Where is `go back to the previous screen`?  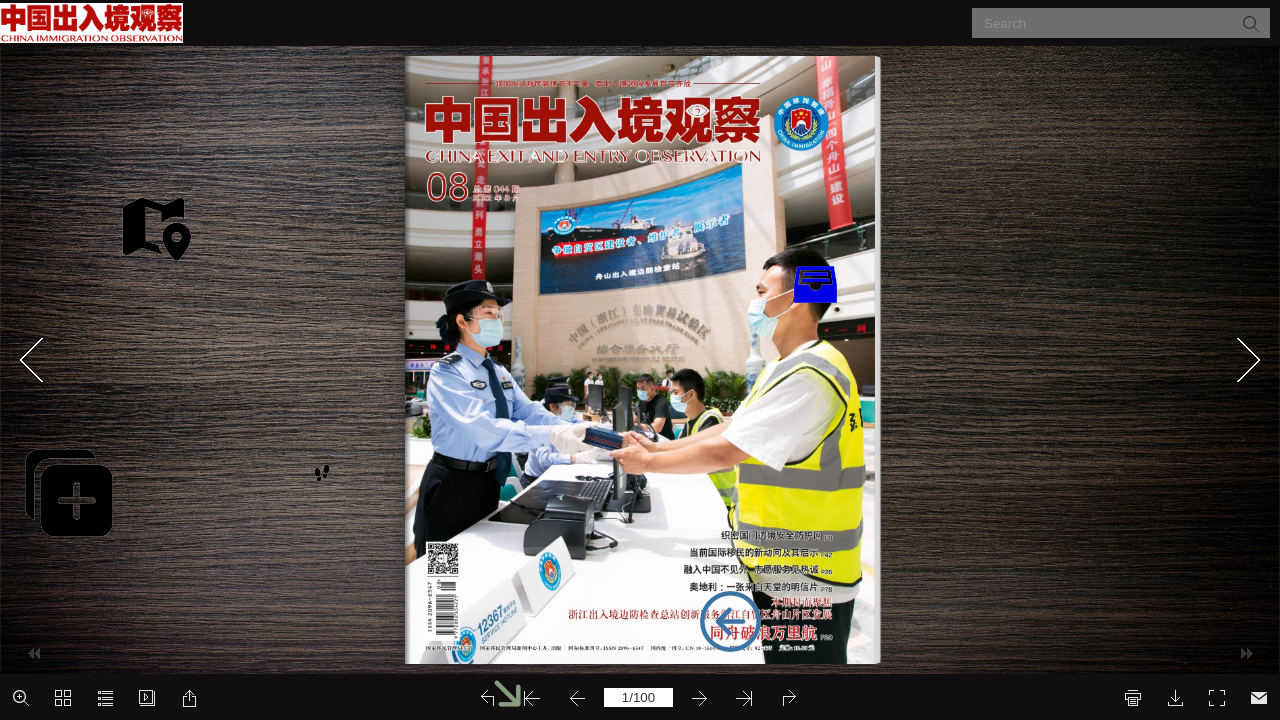 go back to the previous screen is located at coordinates (730, 621).